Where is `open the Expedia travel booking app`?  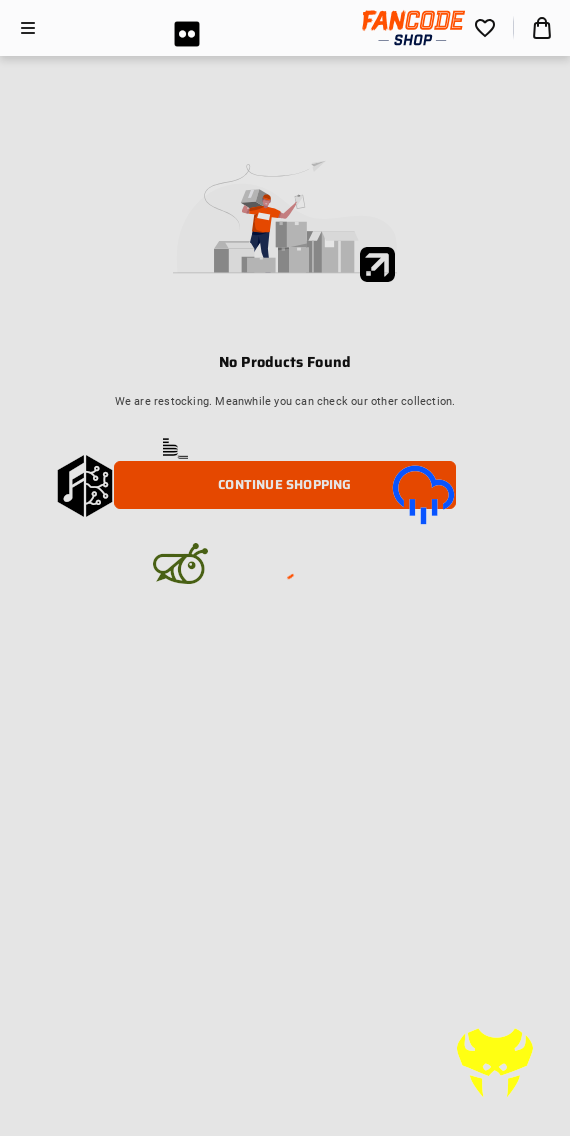
open the Expedia travel booking app is located at coordinates (377, 264).